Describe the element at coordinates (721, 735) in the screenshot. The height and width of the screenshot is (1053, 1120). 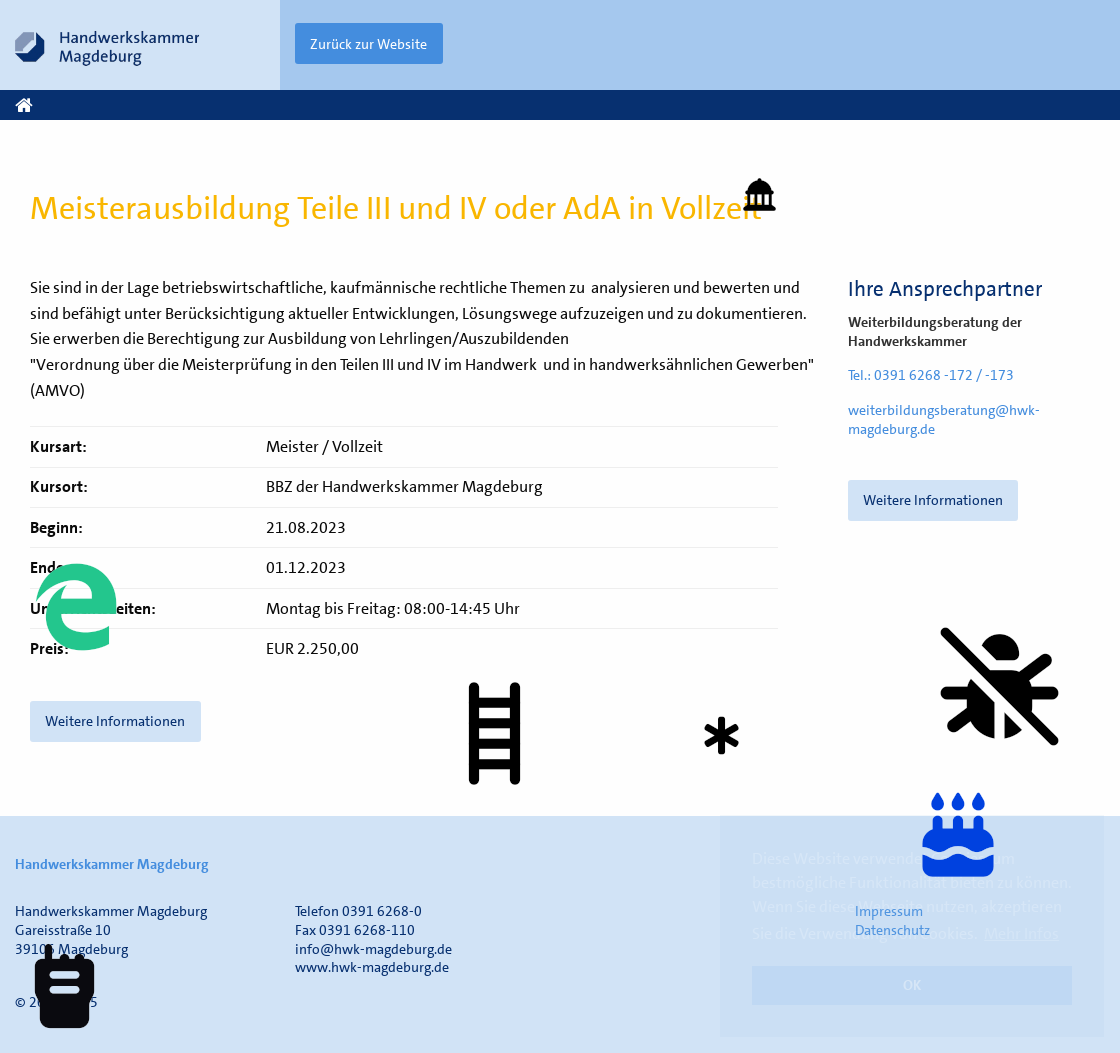
I see `access emergency medical services or health information` at that location.